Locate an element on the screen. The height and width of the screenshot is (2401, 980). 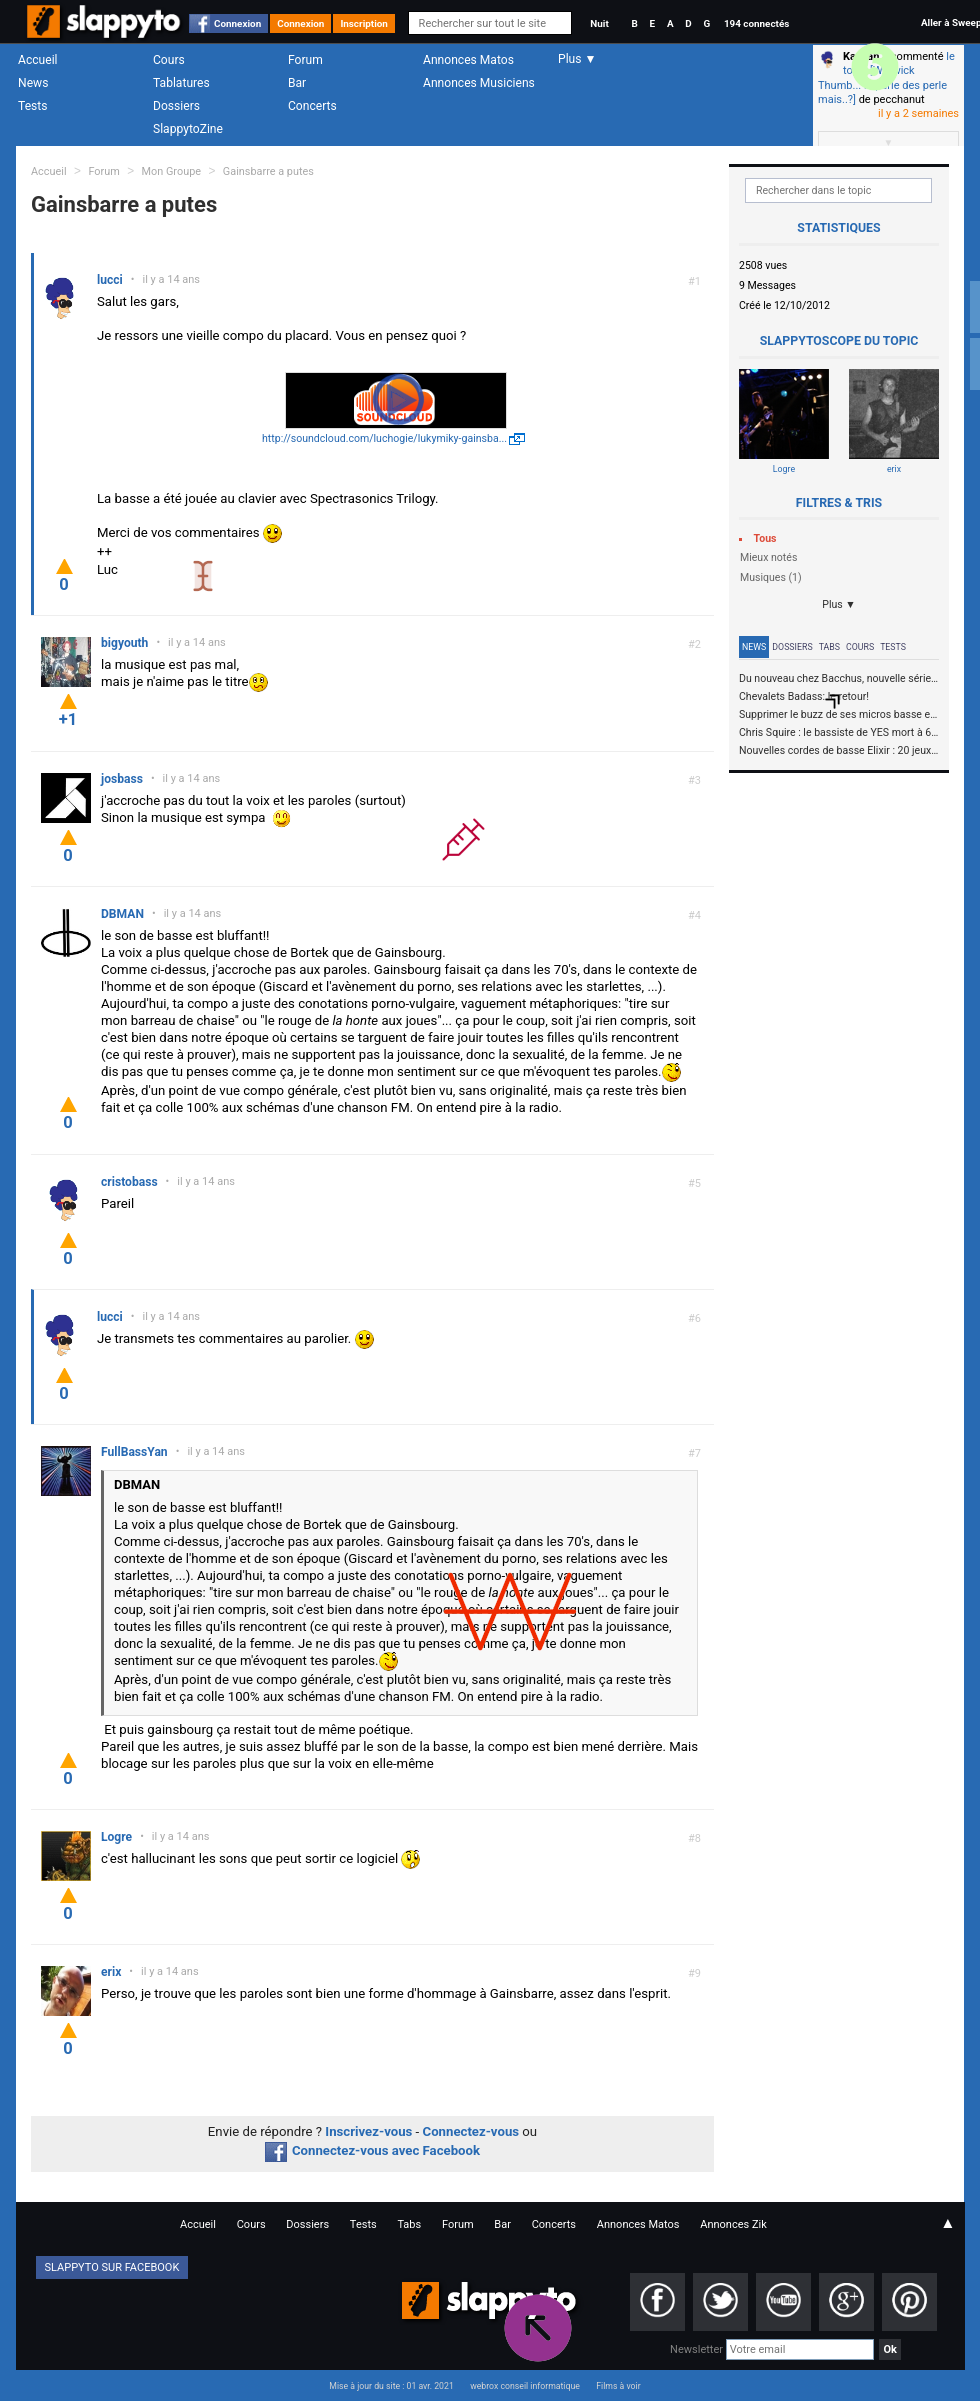
navigate back to the previous screen is located at coordinates (538, 2328).